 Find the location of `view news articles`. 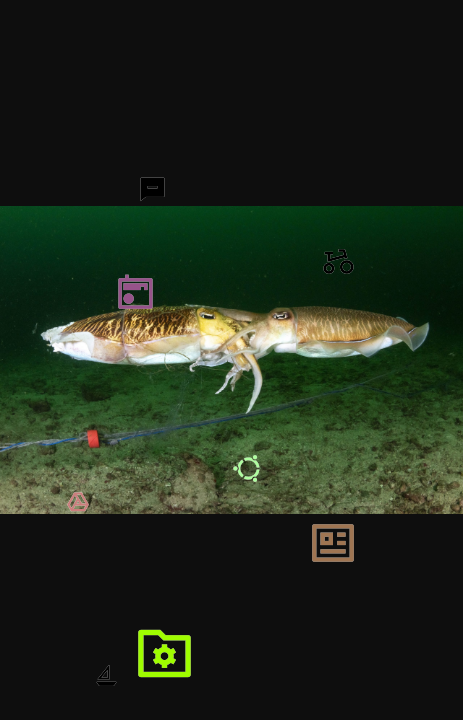

view news articles is located at coordinates (333, 543).